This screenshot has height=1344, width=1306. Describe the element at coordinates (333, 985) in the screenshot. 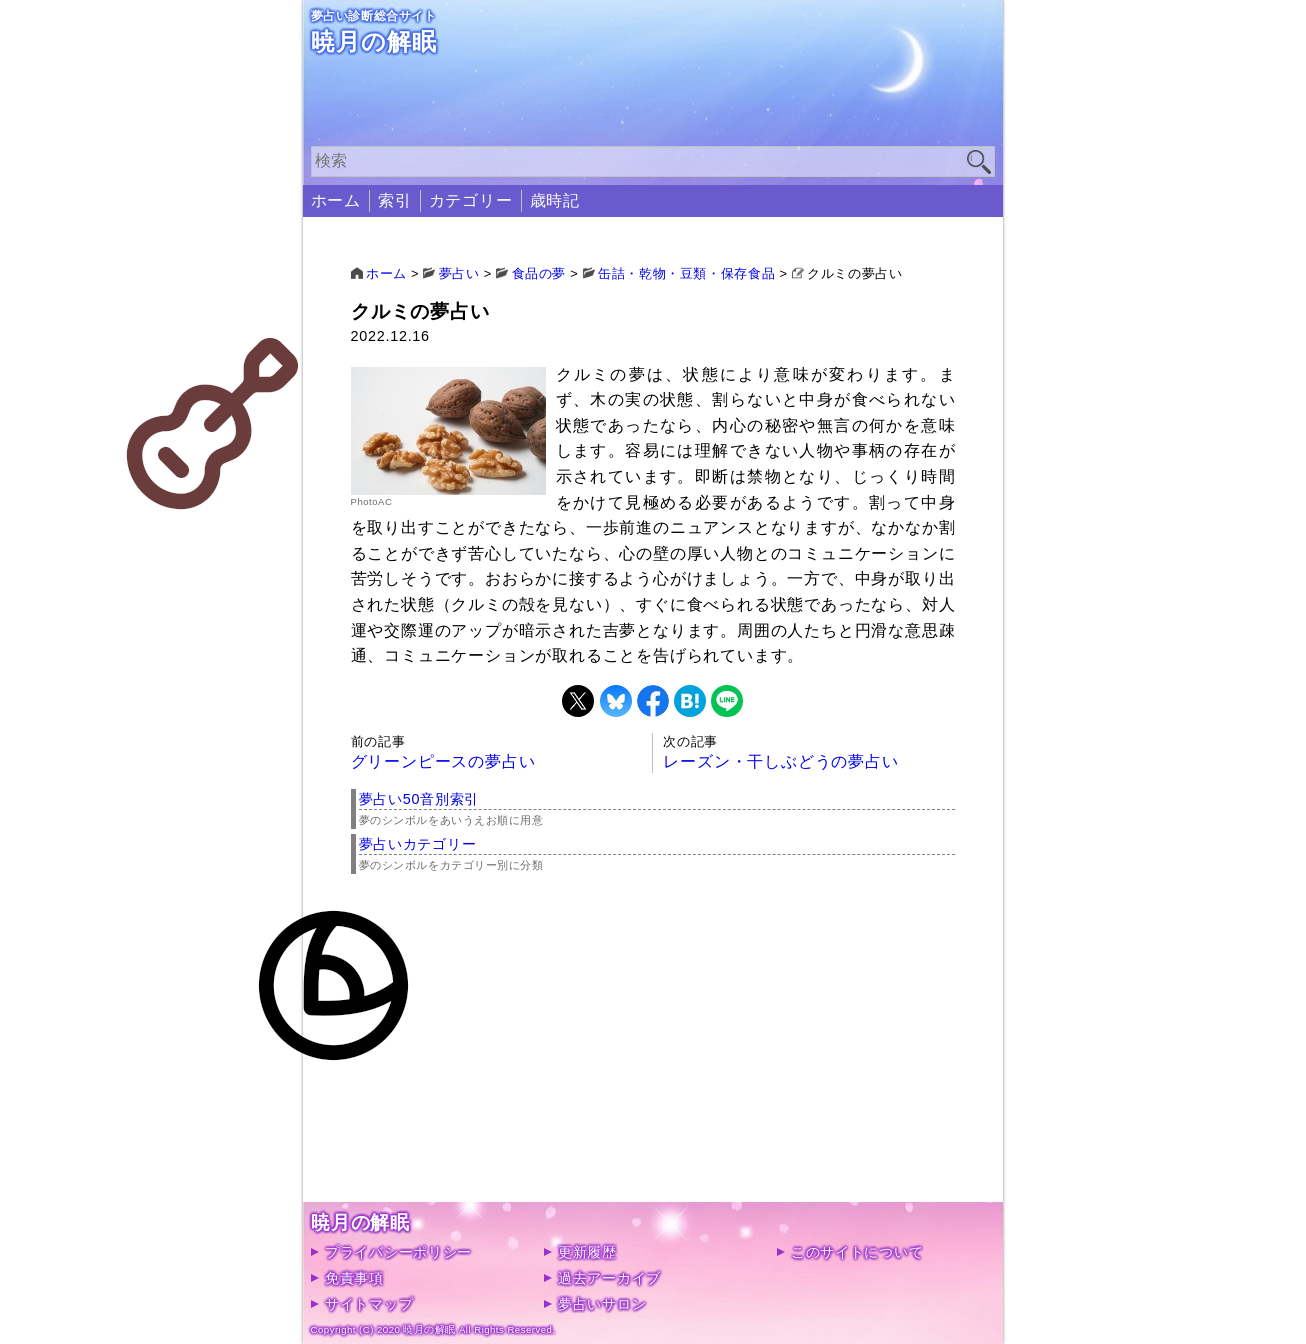

I see `CoreOS brand logo` at that location.